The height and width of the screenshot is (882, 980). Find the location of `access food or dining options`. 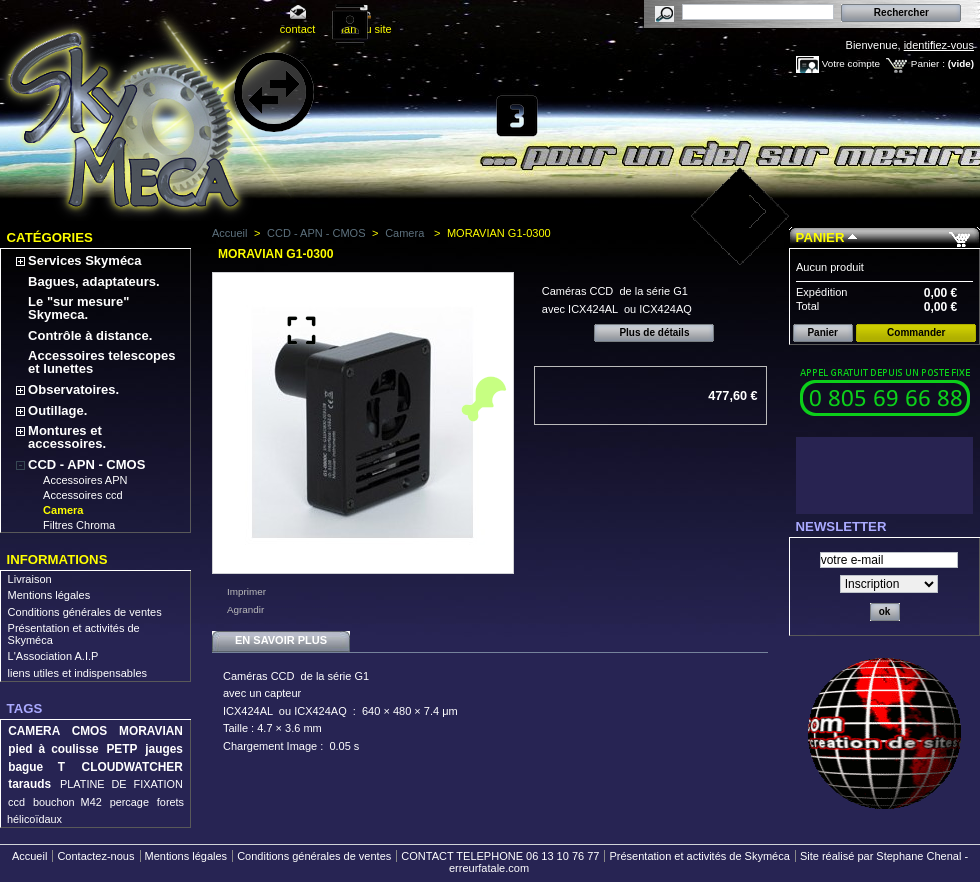

access food or dining options is located at coordinates (484, 399).